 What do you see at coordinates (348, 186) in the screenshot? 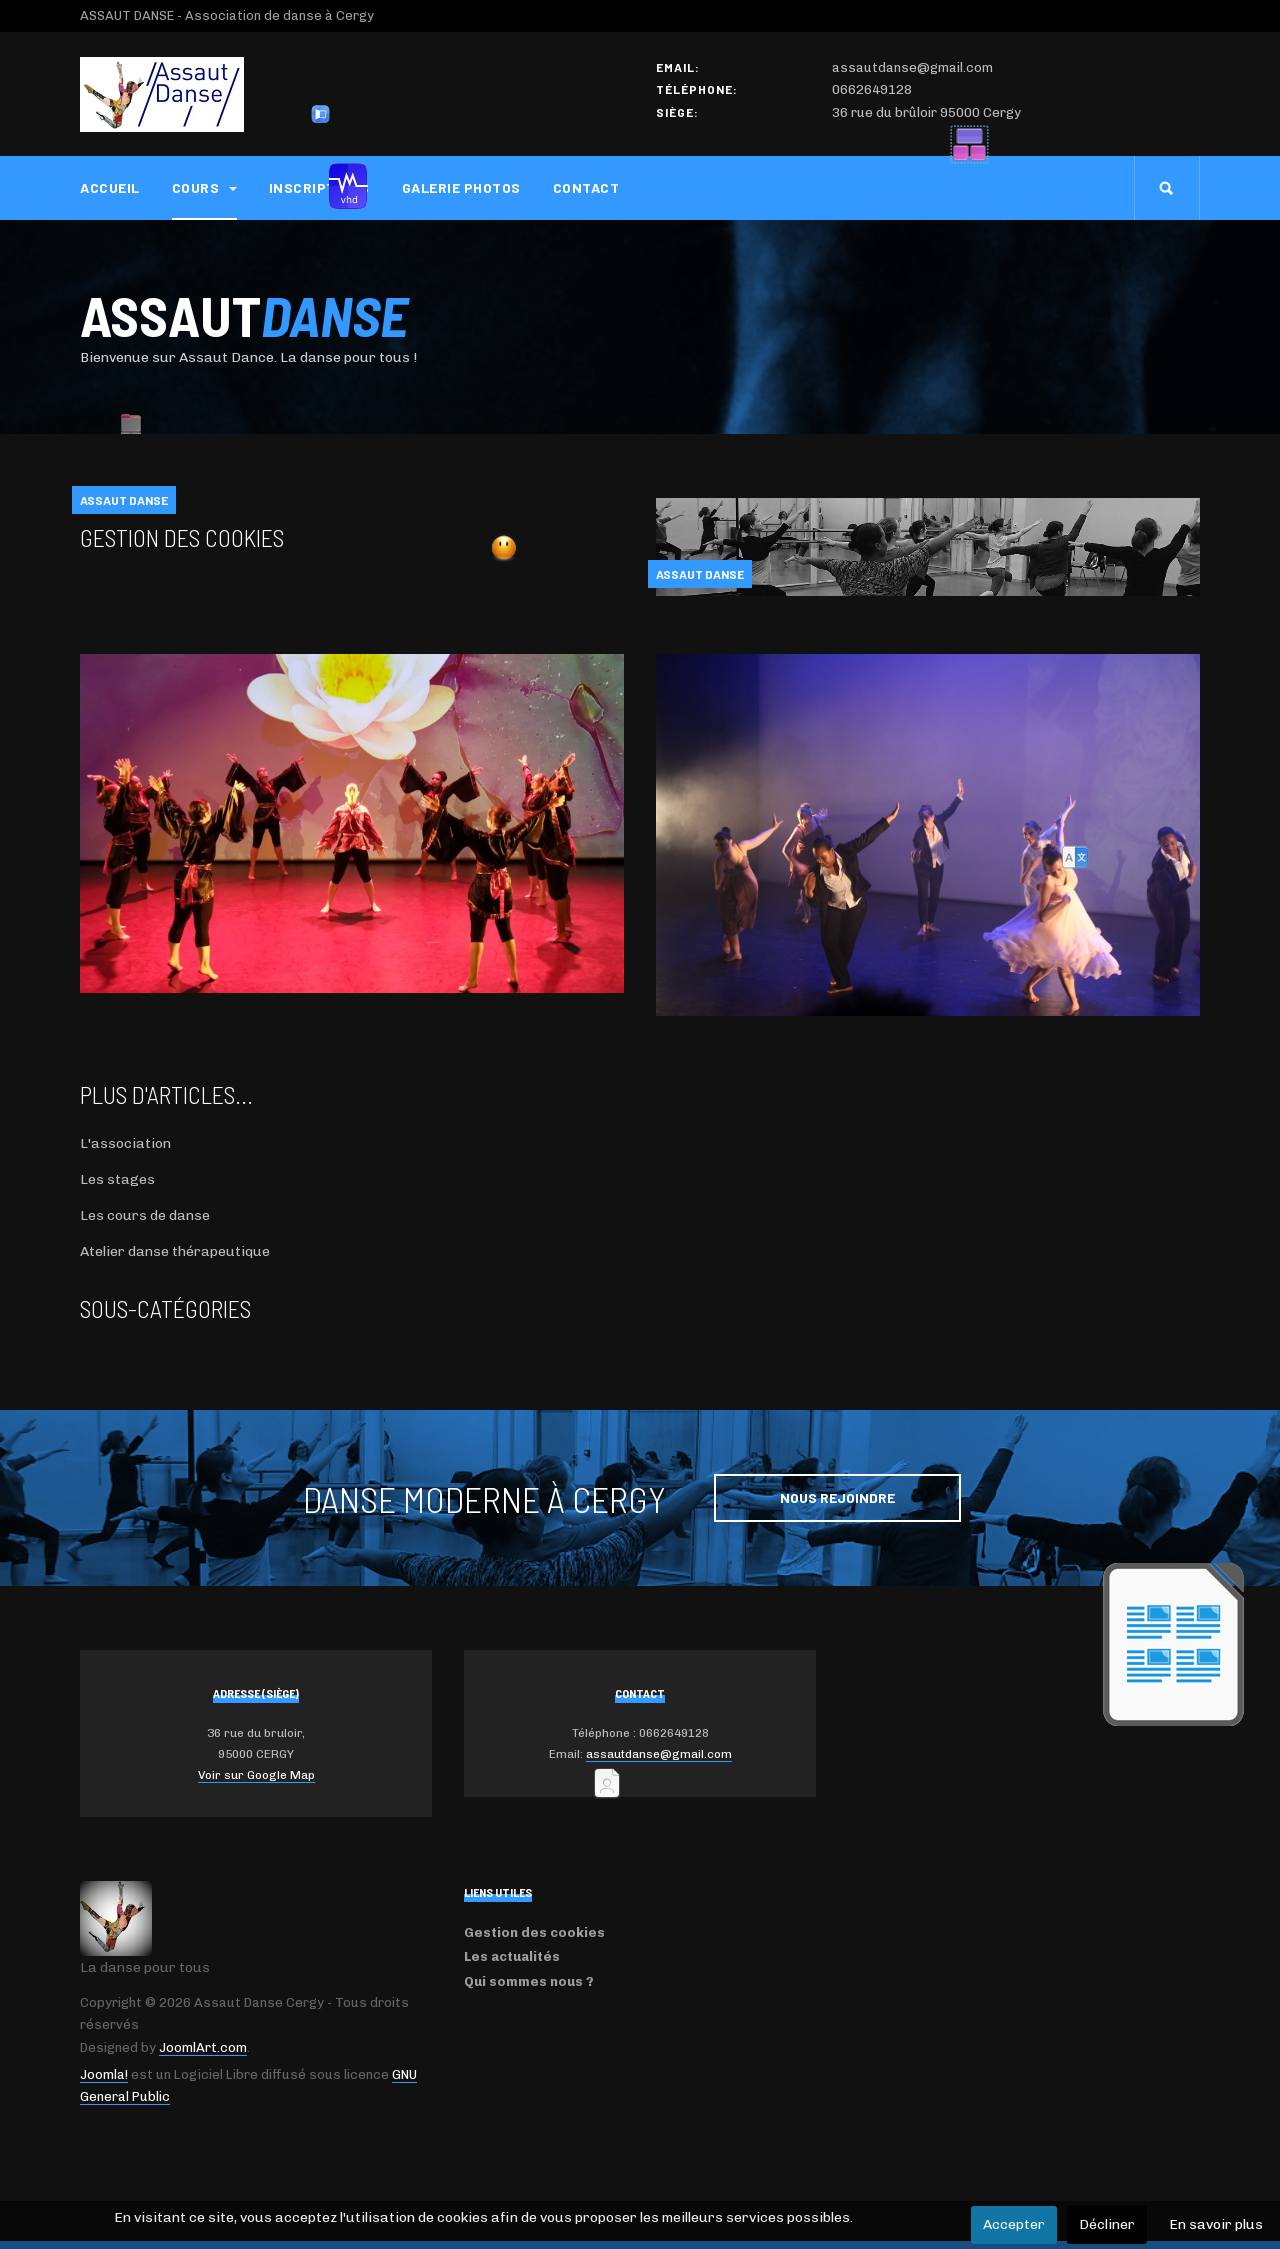
I see `virtualbox virtual hard disk file` at bounding box center [348, 186].